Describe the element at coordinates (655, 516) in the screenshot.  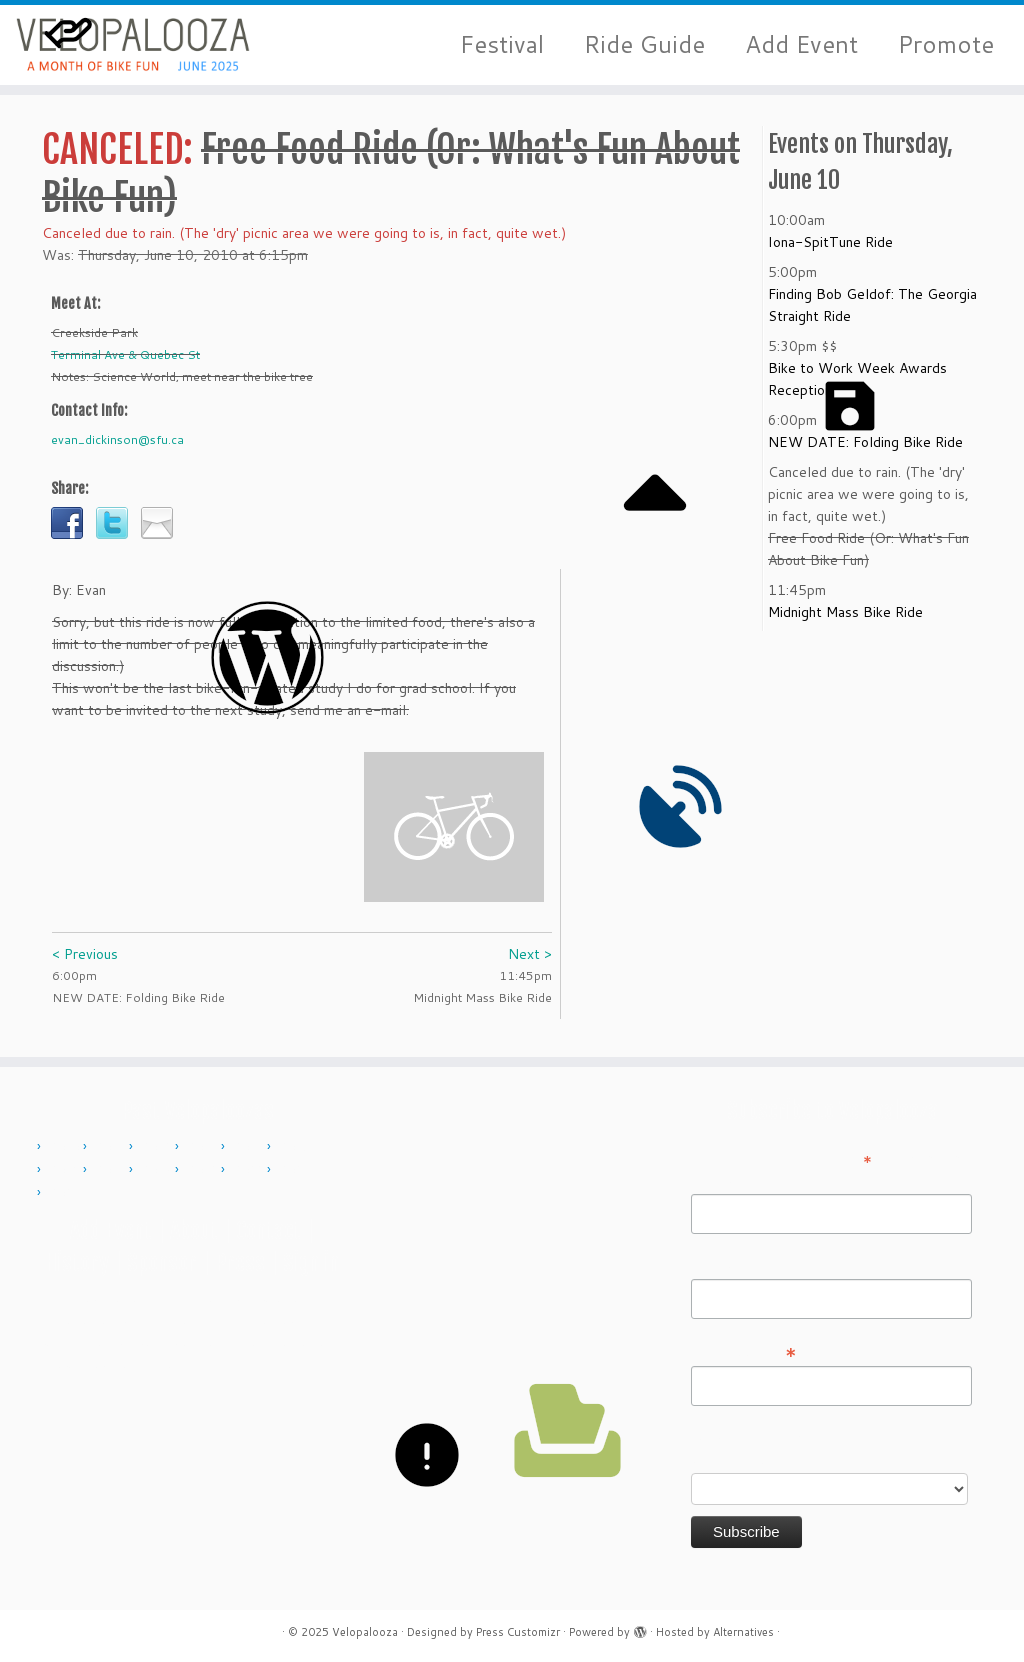
I see `sort items in ascending order` at that location.